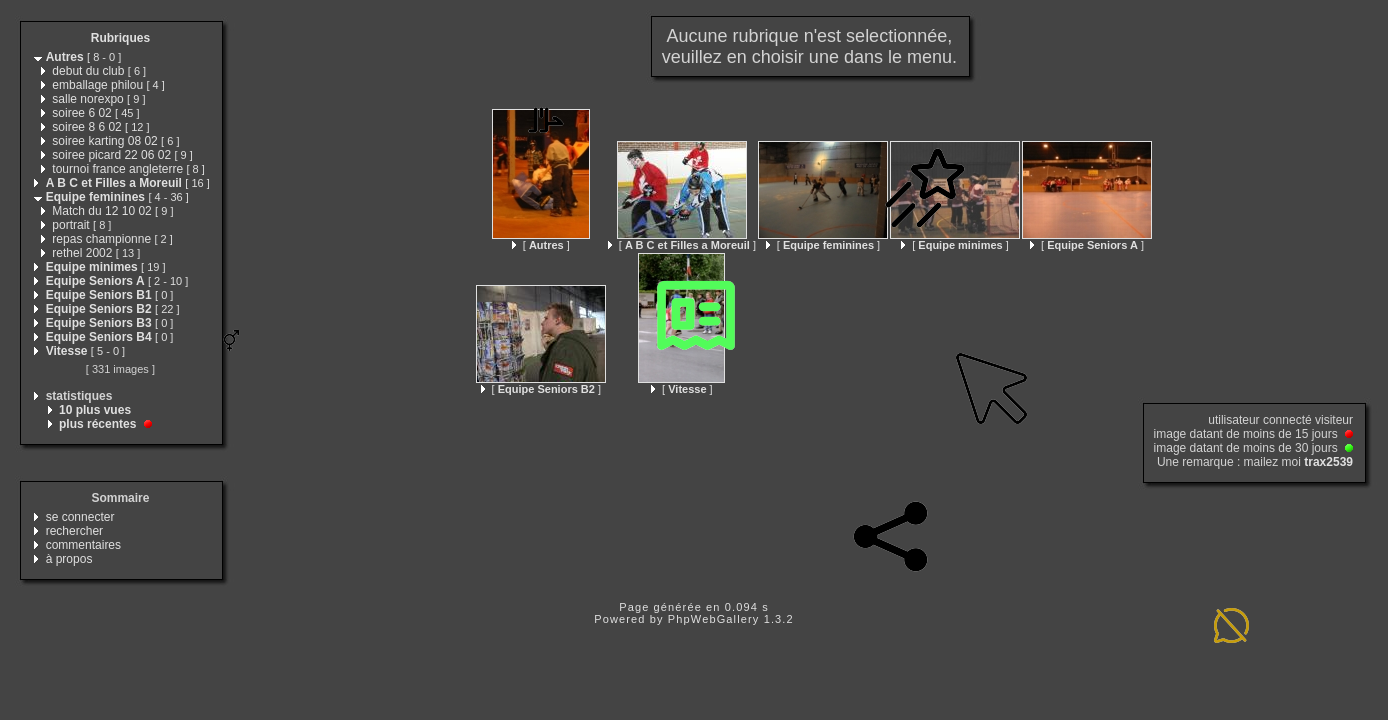 This screenshot has width=1388, height=720. Describe the element at coordinates (696, 314) in the screenshot. I see `view news or articles` at that location.